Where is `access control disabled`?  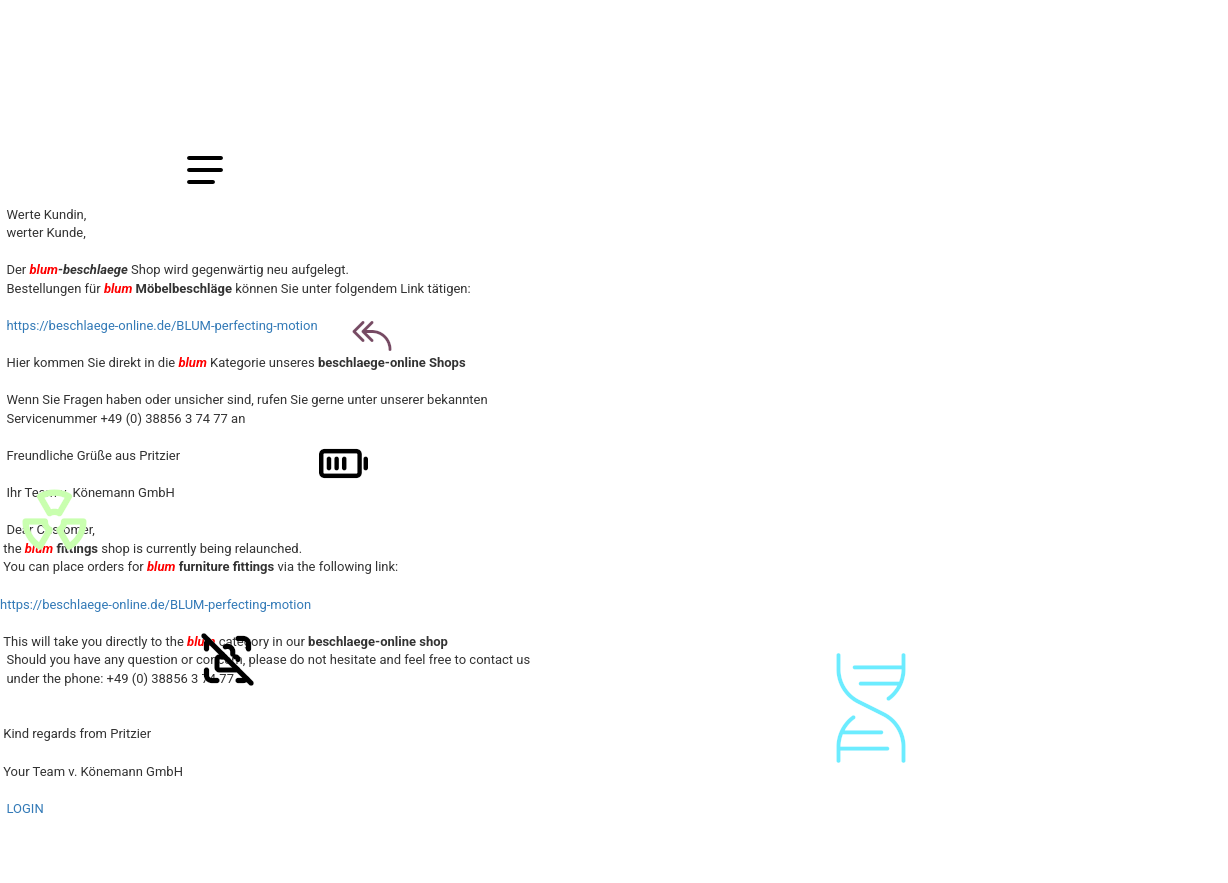 access control disabled is located at coordinates (227, 659).